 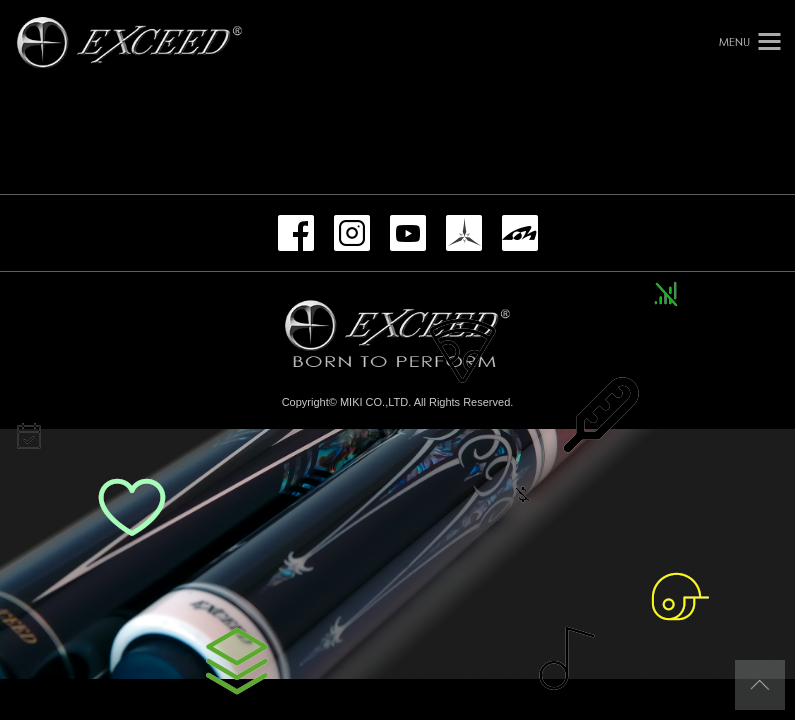 What do you see at coordinates (237, 661) in the screenshot?
I see `view layers or stacked content` at bounding box center [237, 661].